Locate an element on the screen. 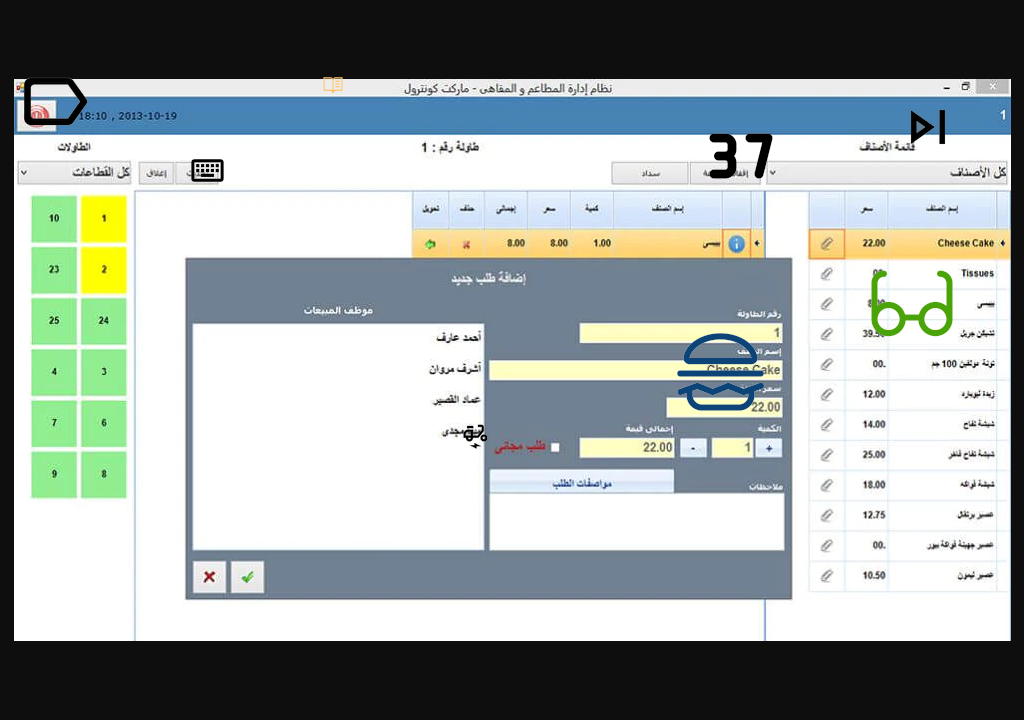  toggle reading mode or reader view is located at coordinates (912, 305).